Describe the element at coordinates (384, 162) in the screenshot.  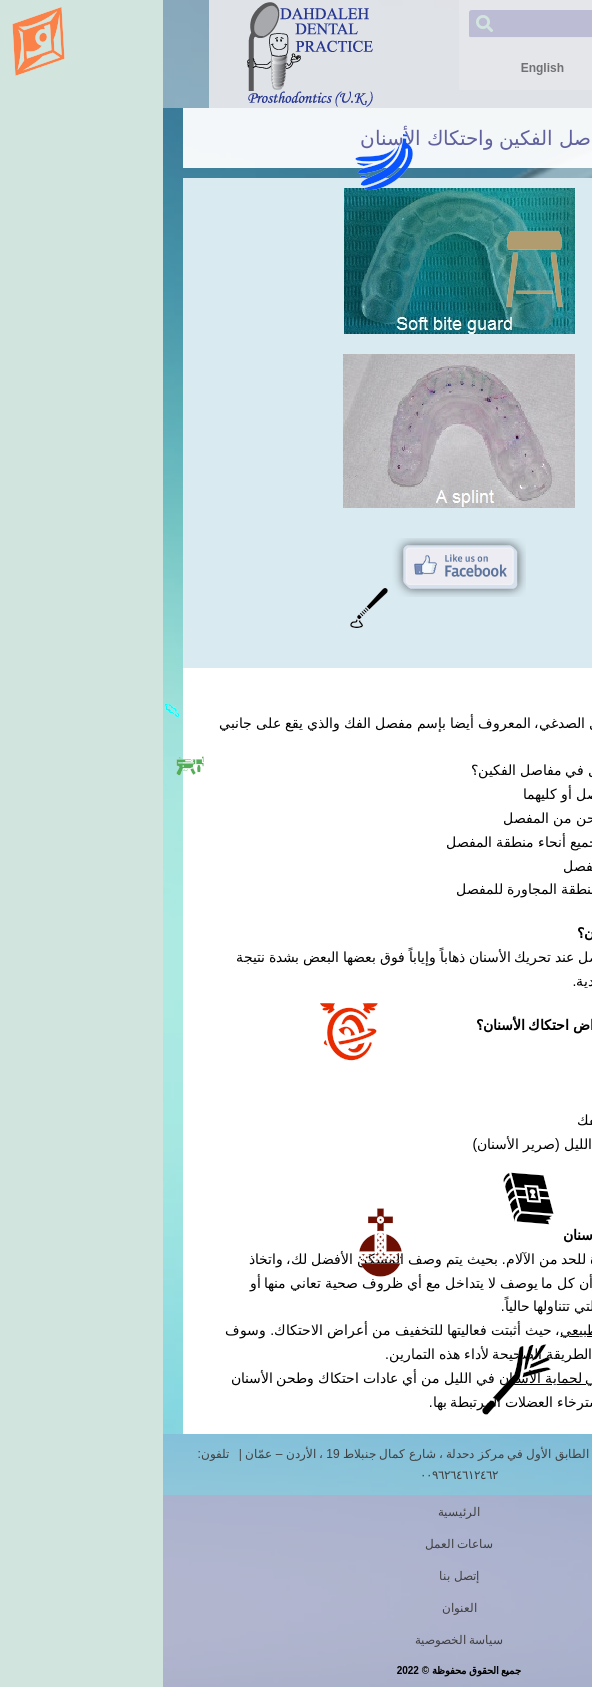
I see `banana item or fruit category in a game inventory` at that location.